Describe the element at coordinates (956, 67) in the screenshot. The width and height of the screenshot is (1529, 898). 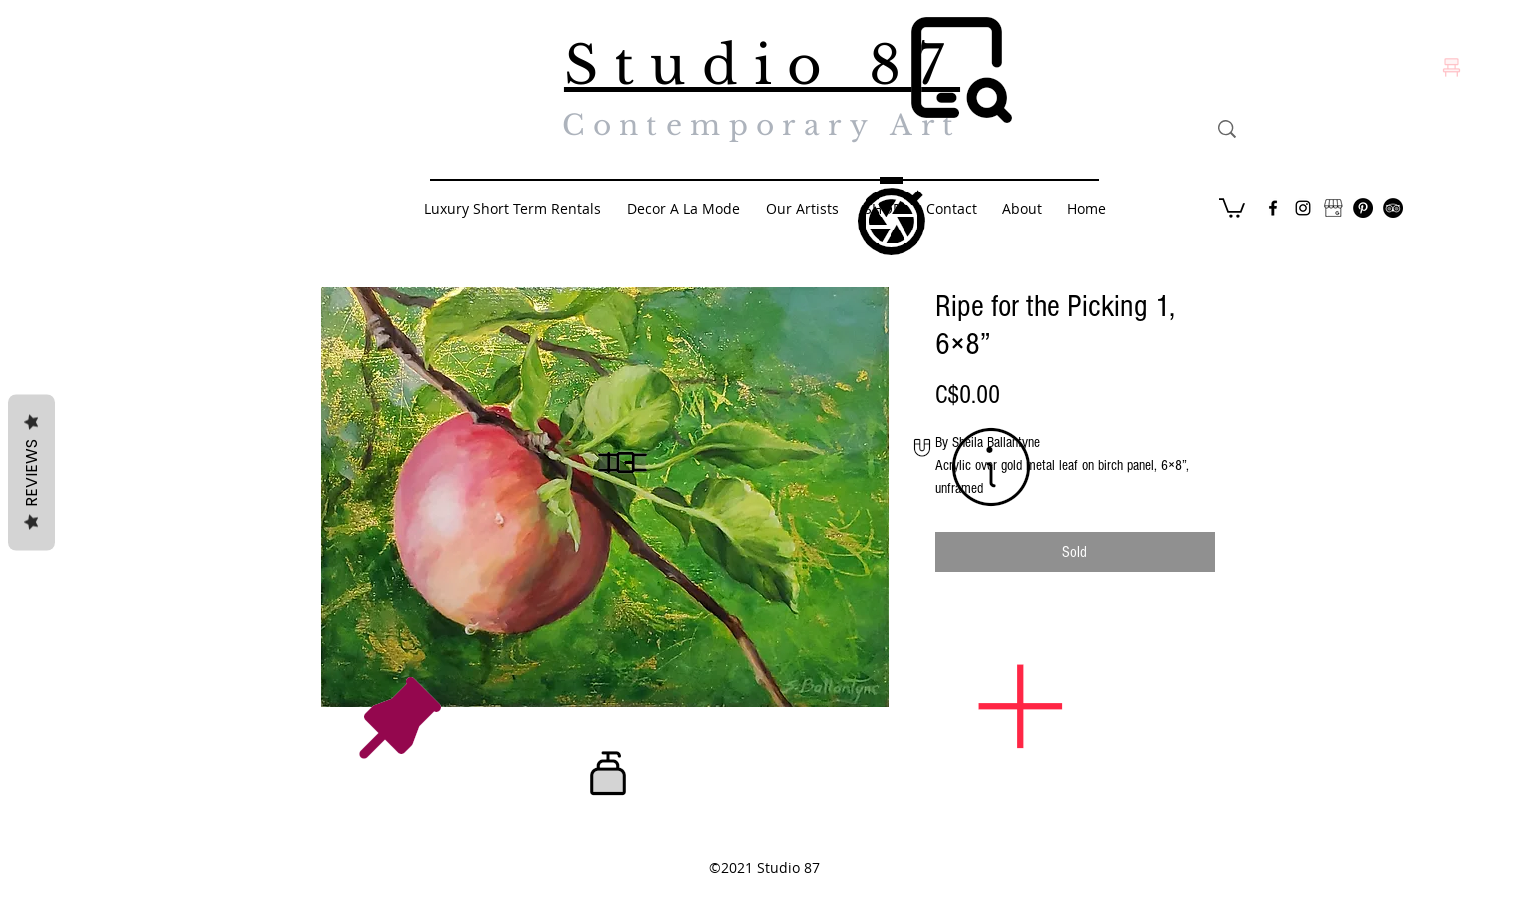
I see `search for content on iPad` at that location.